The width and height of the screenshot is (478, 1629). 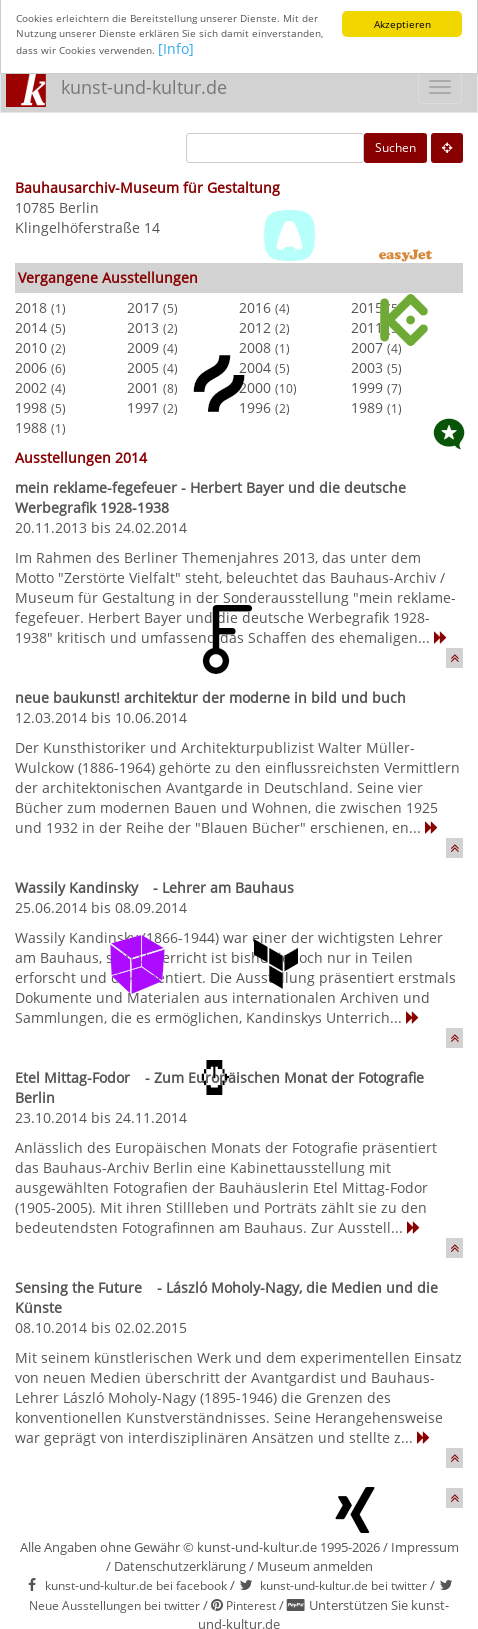 I want to click on open the KuCoin cryptocurrency exchange app, so click(x=404, y=320).